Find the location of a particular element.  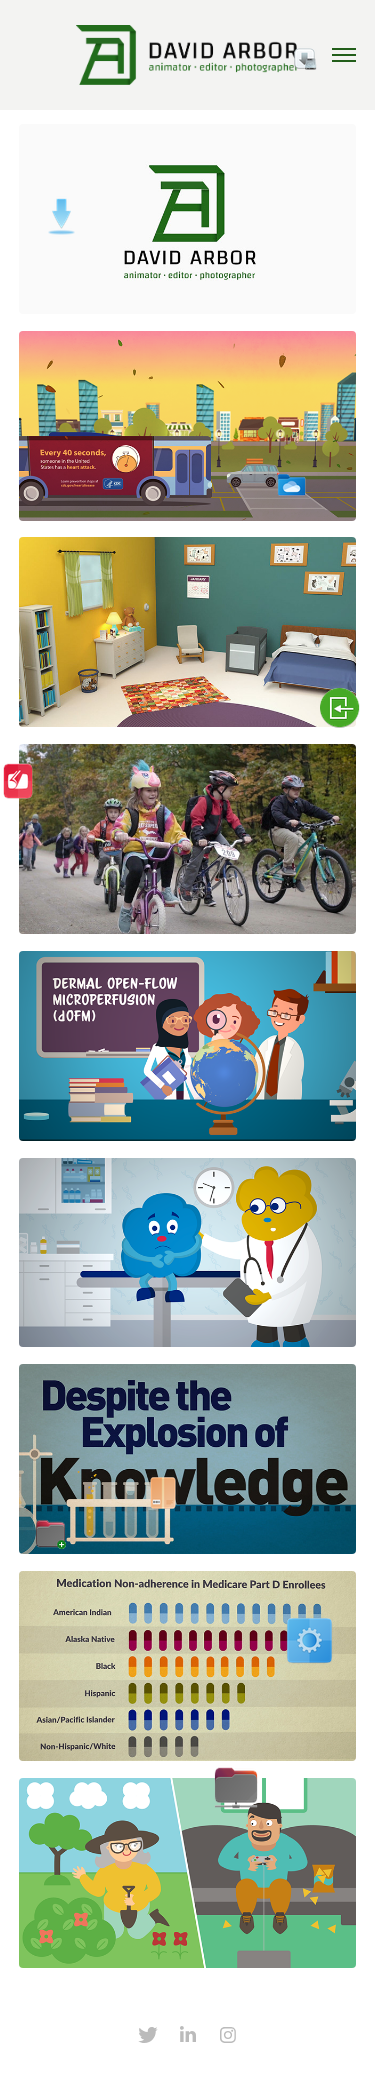

open OneDrive synced folder is located at coordinates (291, 485).